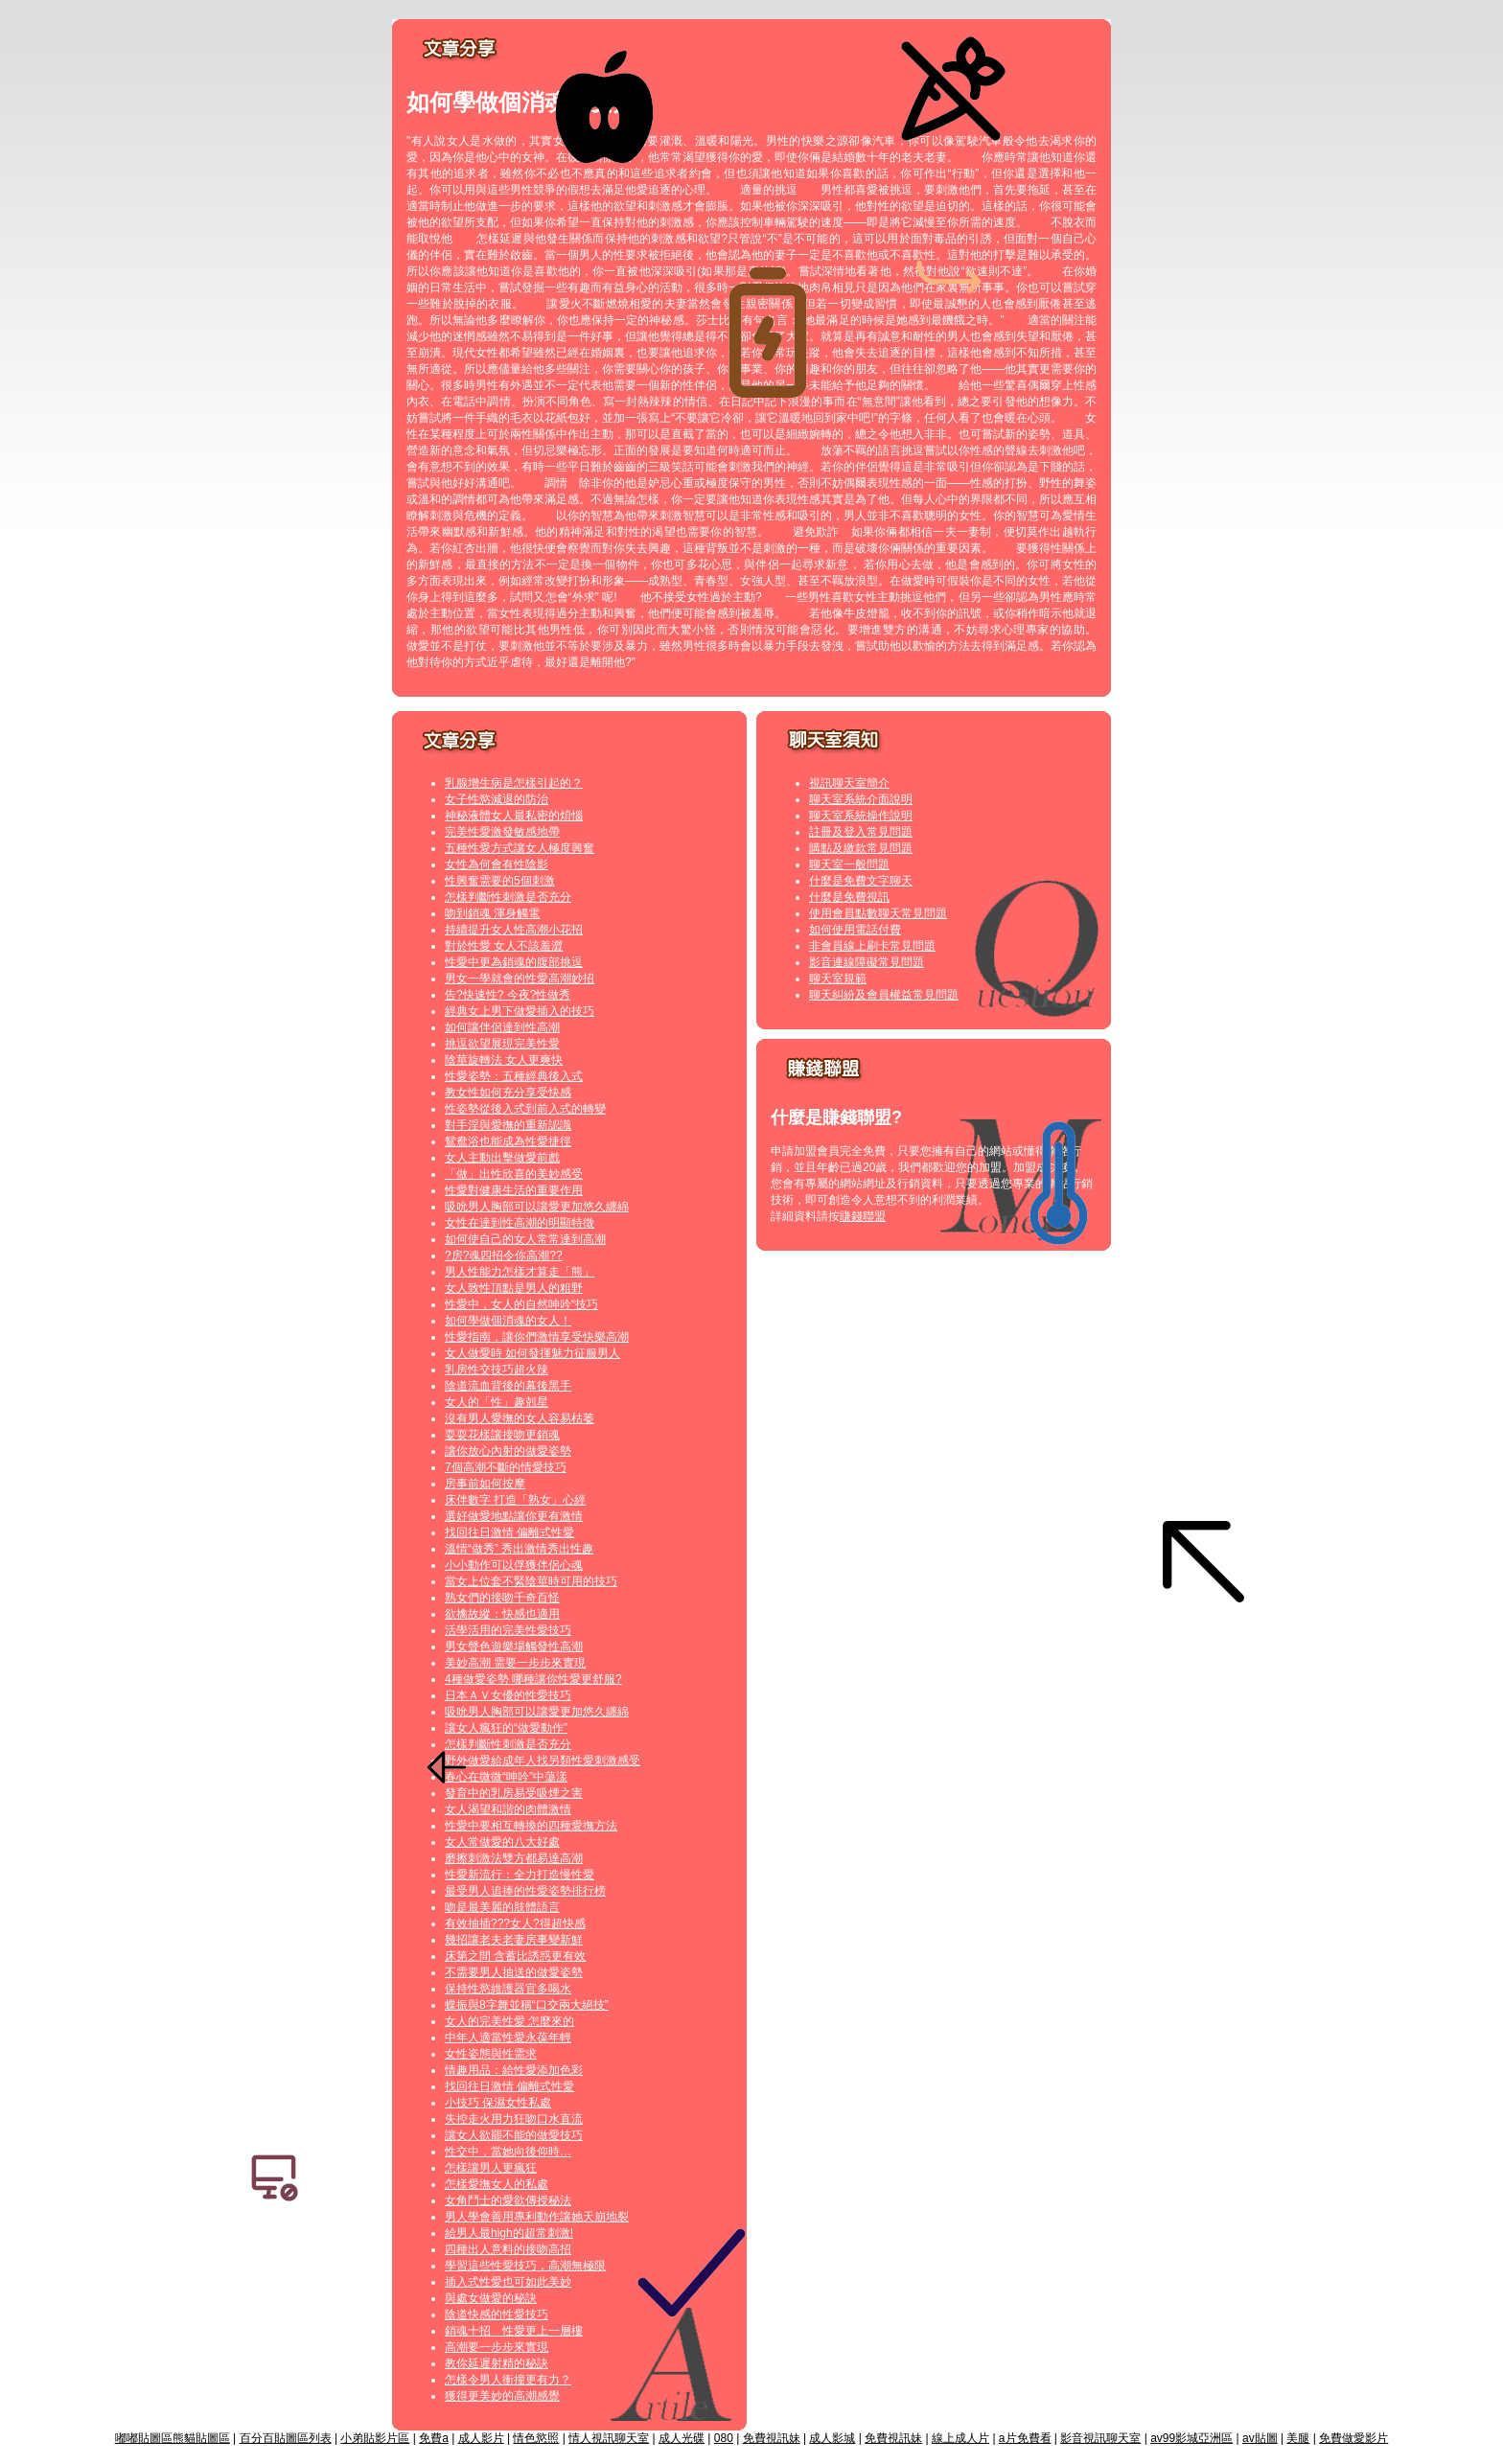  What do you see at coordinates (273, 2176) in the screenshot?
I see `cancel or disconnect from desktop computer` at bounding box center [273, 2176].